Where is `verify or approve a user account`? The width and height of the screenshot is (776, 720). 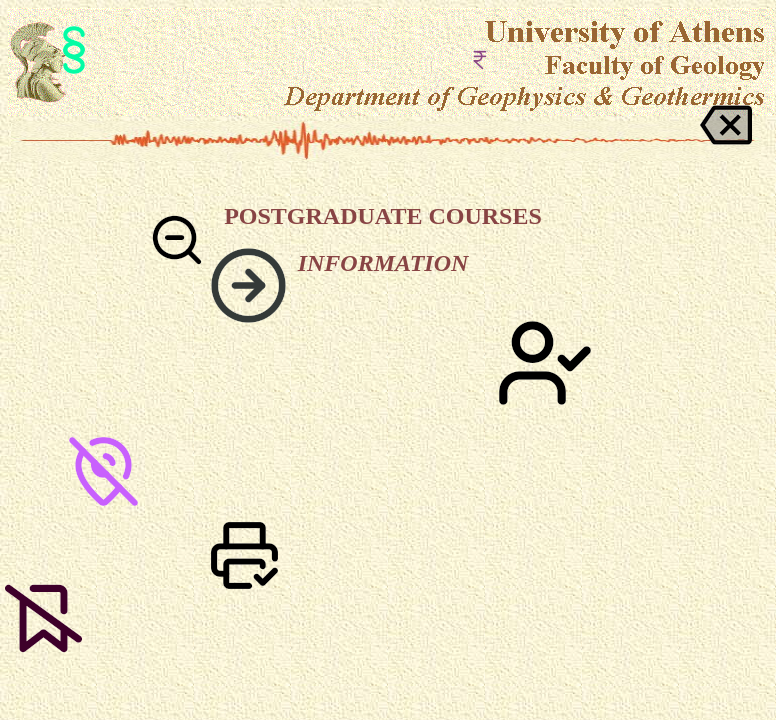 verify or approve a user account is located at coordinates (545, 363).